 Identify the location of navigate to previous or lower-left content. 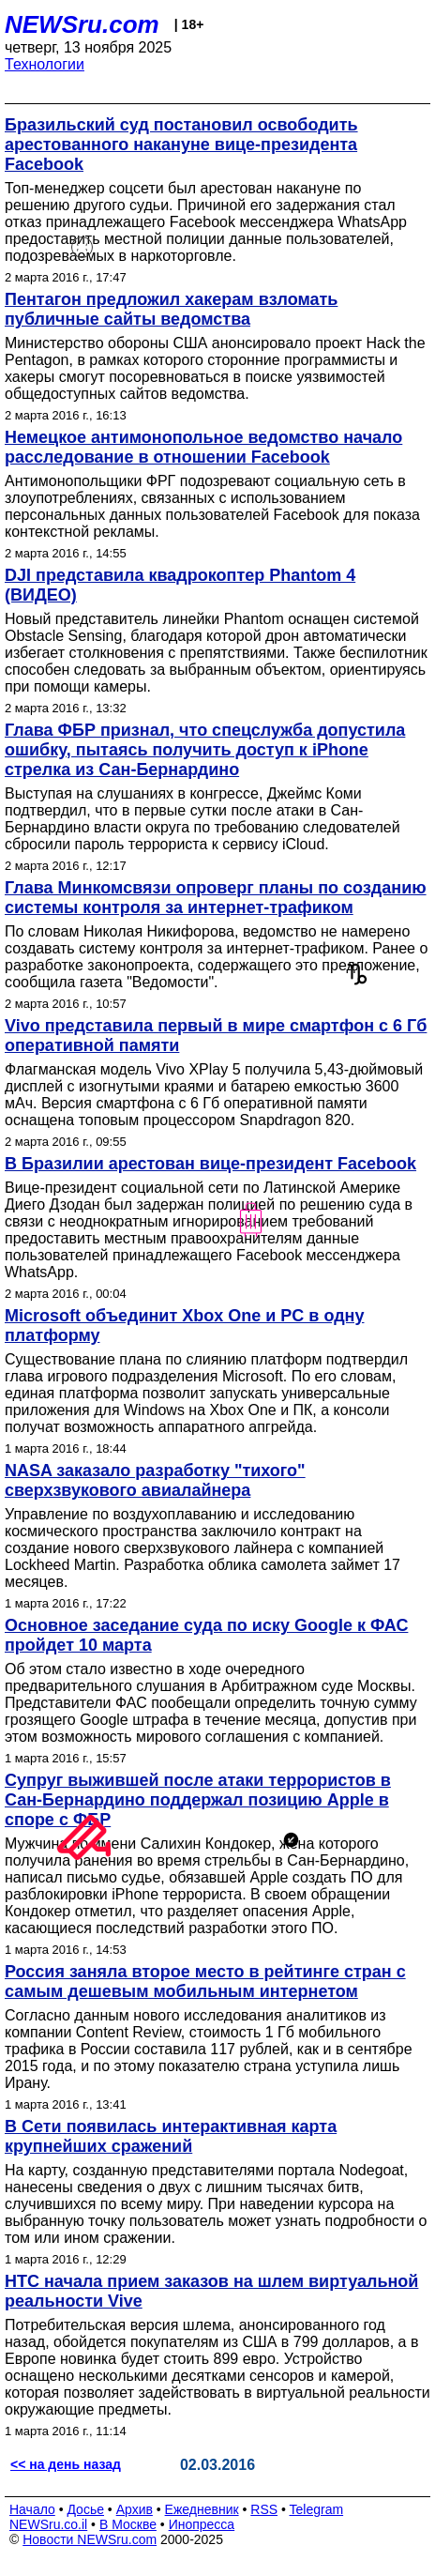
(291, 1839).